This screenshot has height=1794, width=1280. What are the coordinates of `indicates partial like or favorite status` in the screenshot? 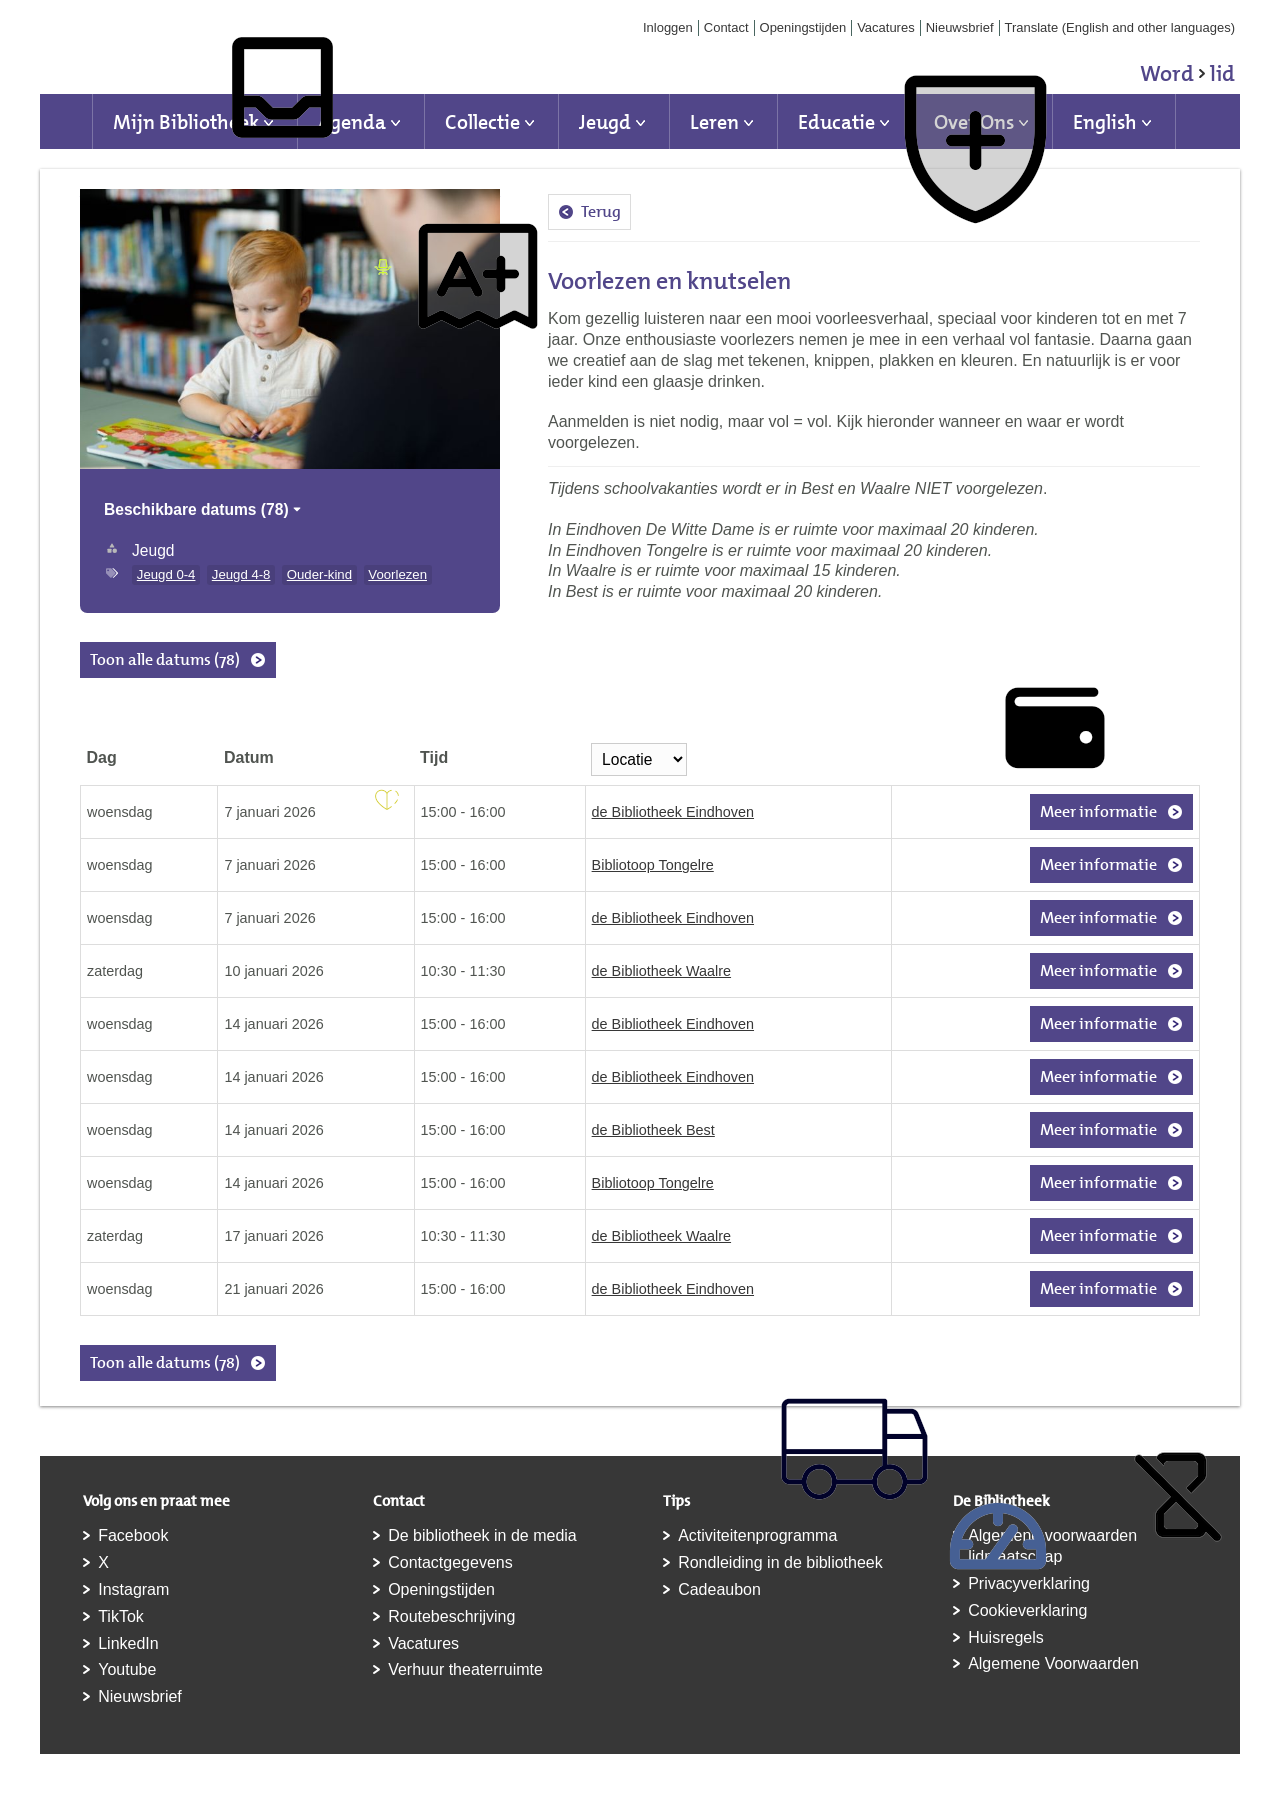 It's located at (387, 799).